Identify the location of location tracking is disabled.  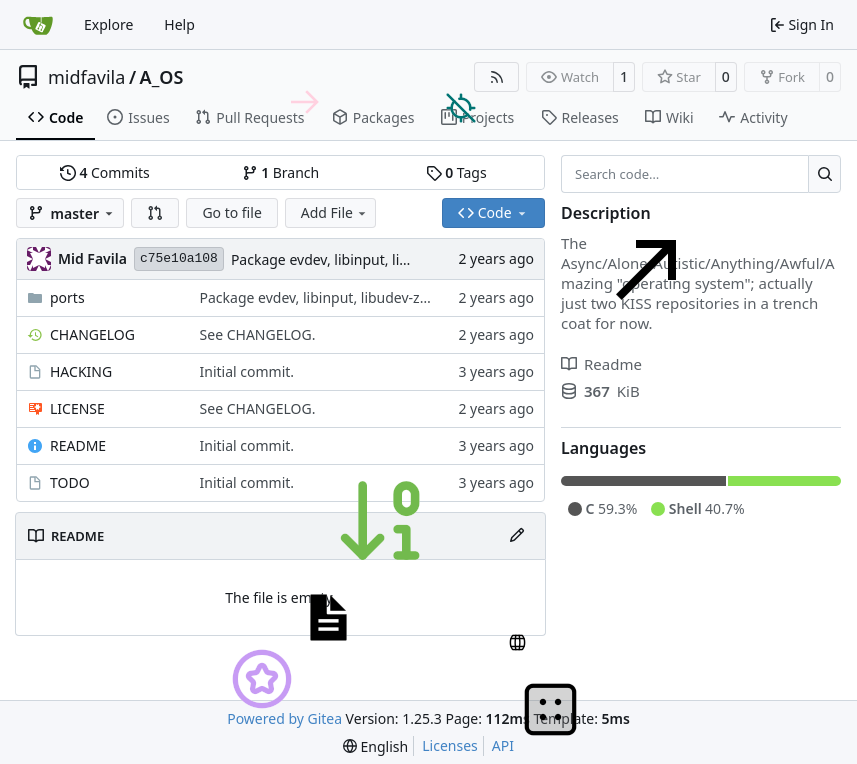
(461, 108).